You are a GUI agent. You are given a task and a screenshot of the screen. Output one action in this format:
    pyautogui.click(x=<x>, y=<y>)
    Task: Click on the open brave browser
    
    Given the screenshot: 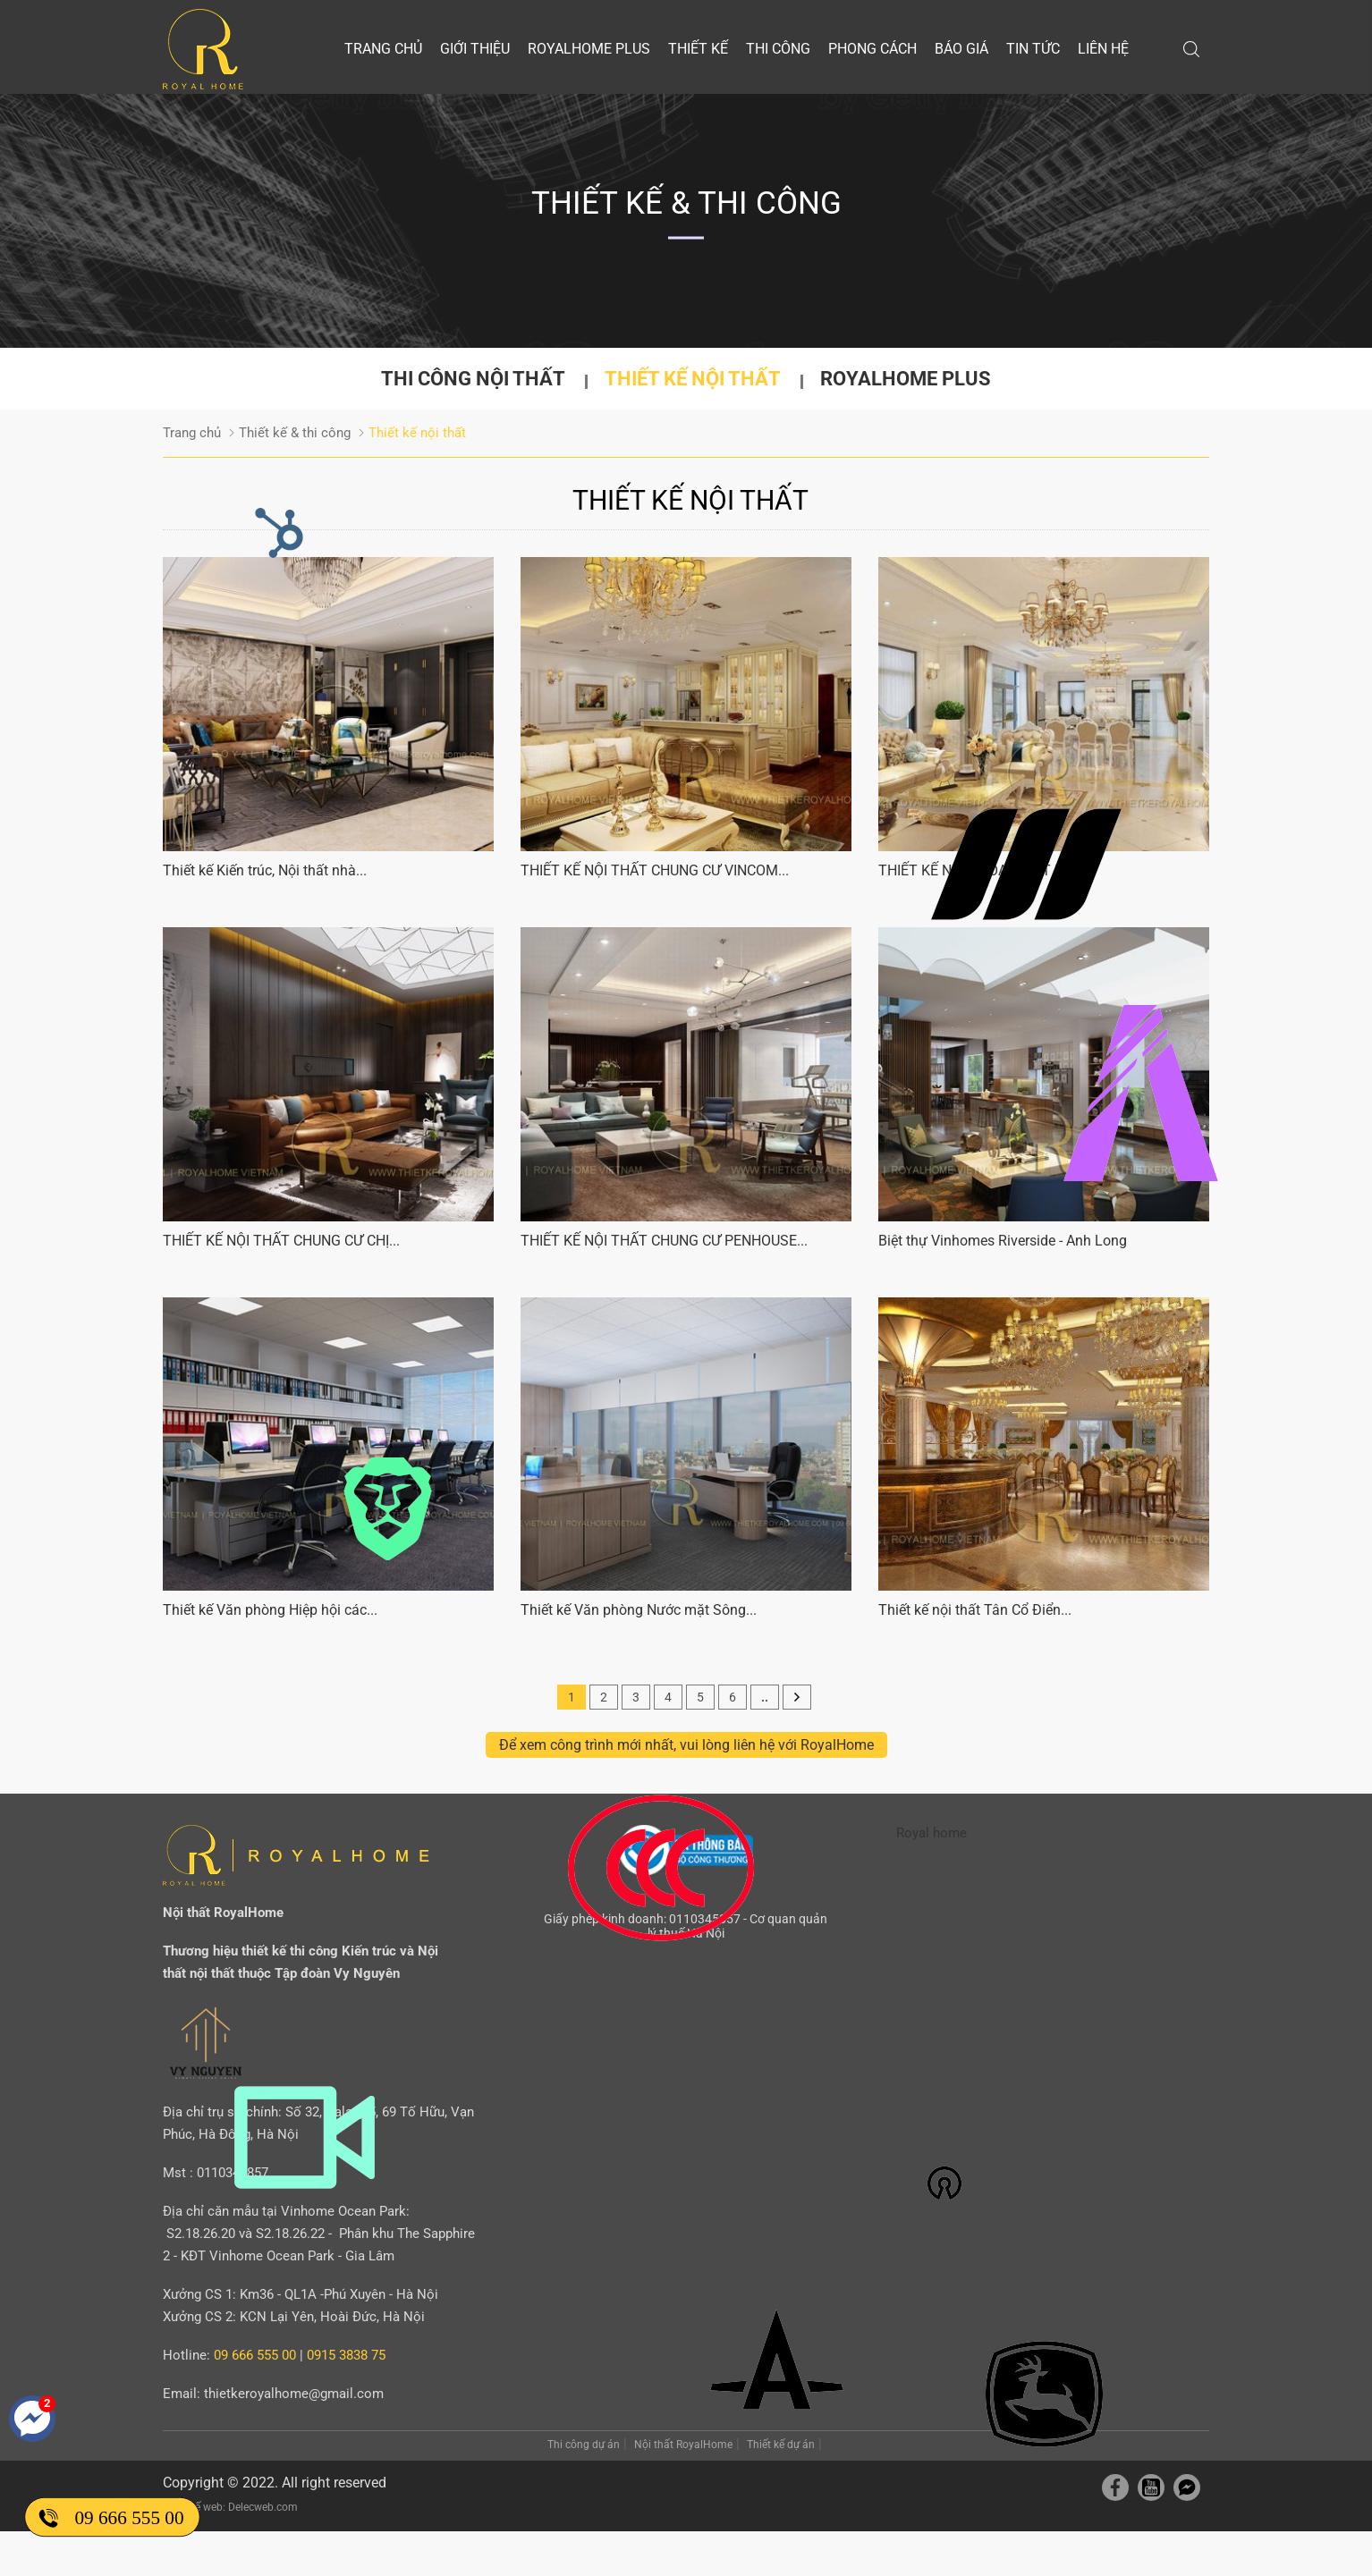 What is the action you would take?
    pyautogui.click(x=387, y=1508)
    